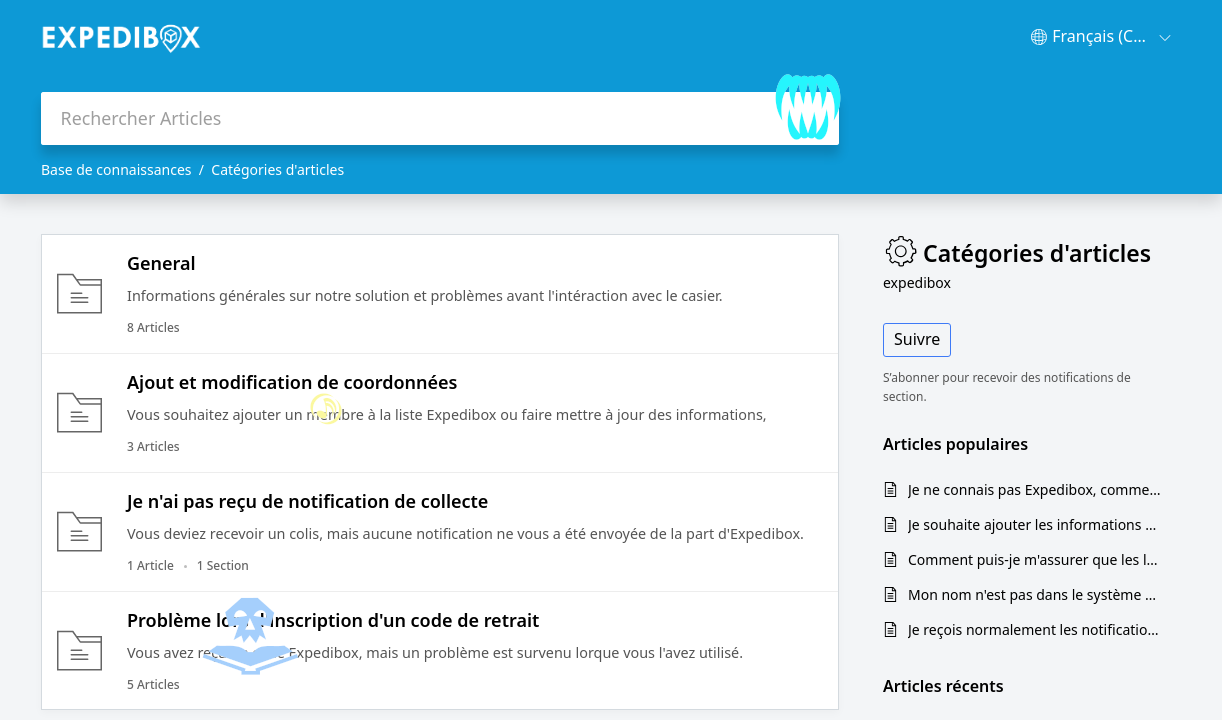 The image size is (1222, 720). Describe the element at coordinates (250, 639) in the screenshot. I see `view death note or cursed book item in game inventory` at that location.